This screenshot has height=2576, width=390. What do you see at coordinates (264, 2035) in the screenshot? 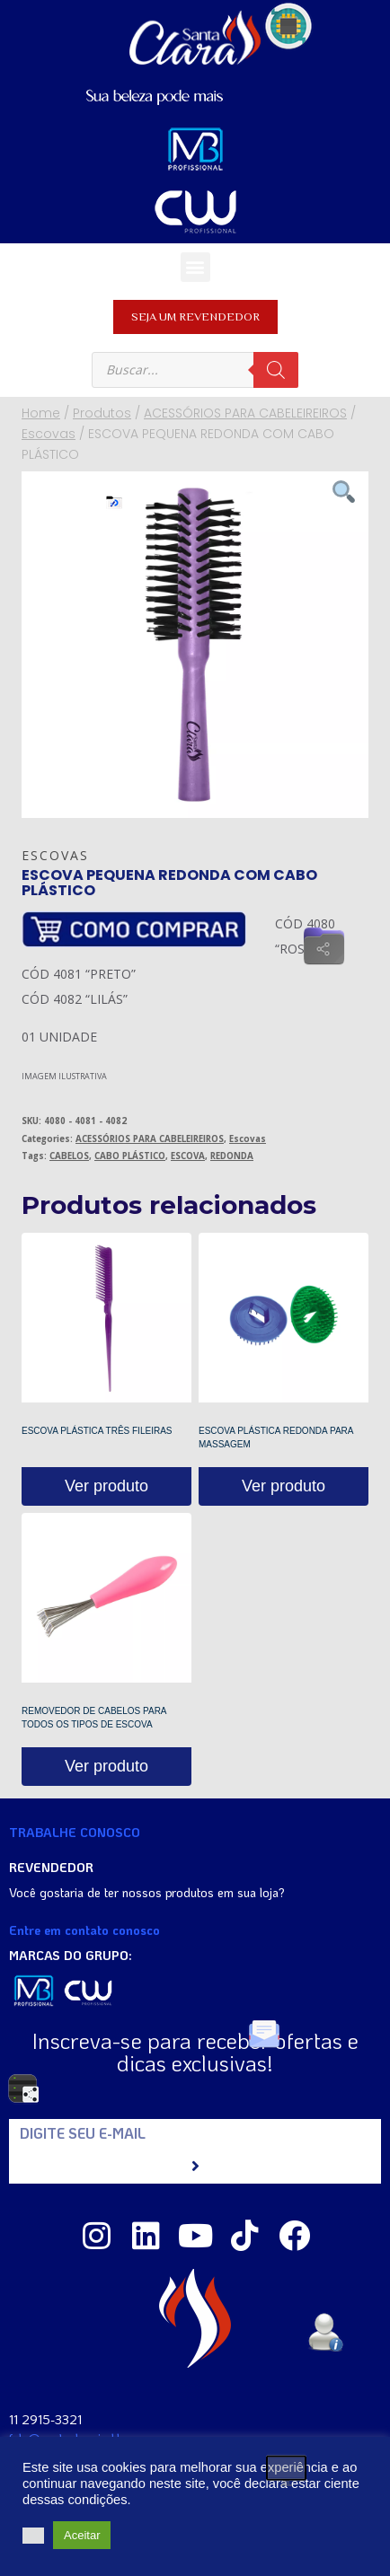
I see `mark email as read` at bounding box center [264, 2035].